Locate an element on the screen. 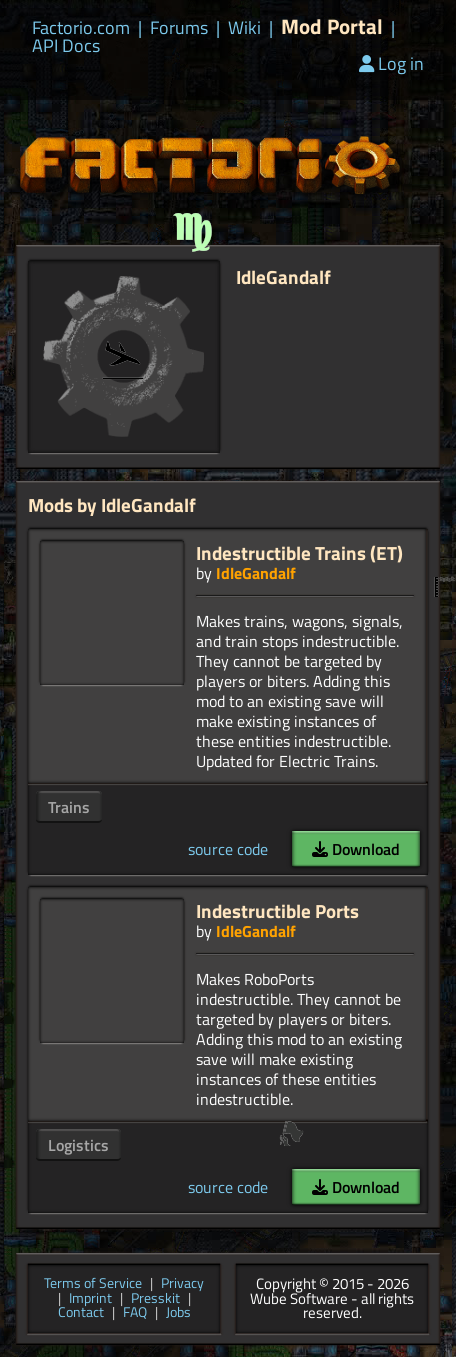  indicates virgo zodiac sign is located at coordinates (192, 232).